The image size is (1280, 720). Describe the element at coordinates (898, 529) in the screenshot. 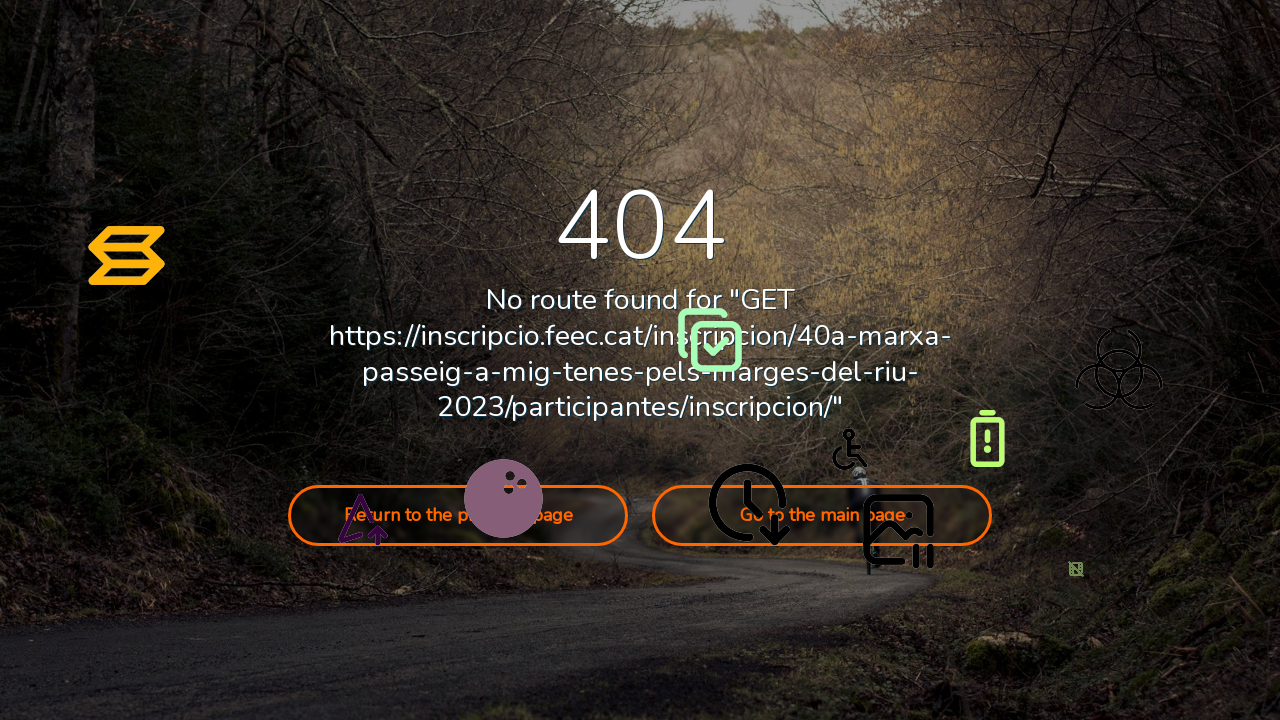

I see `pause photo slideshow or gallery playback` at that location.